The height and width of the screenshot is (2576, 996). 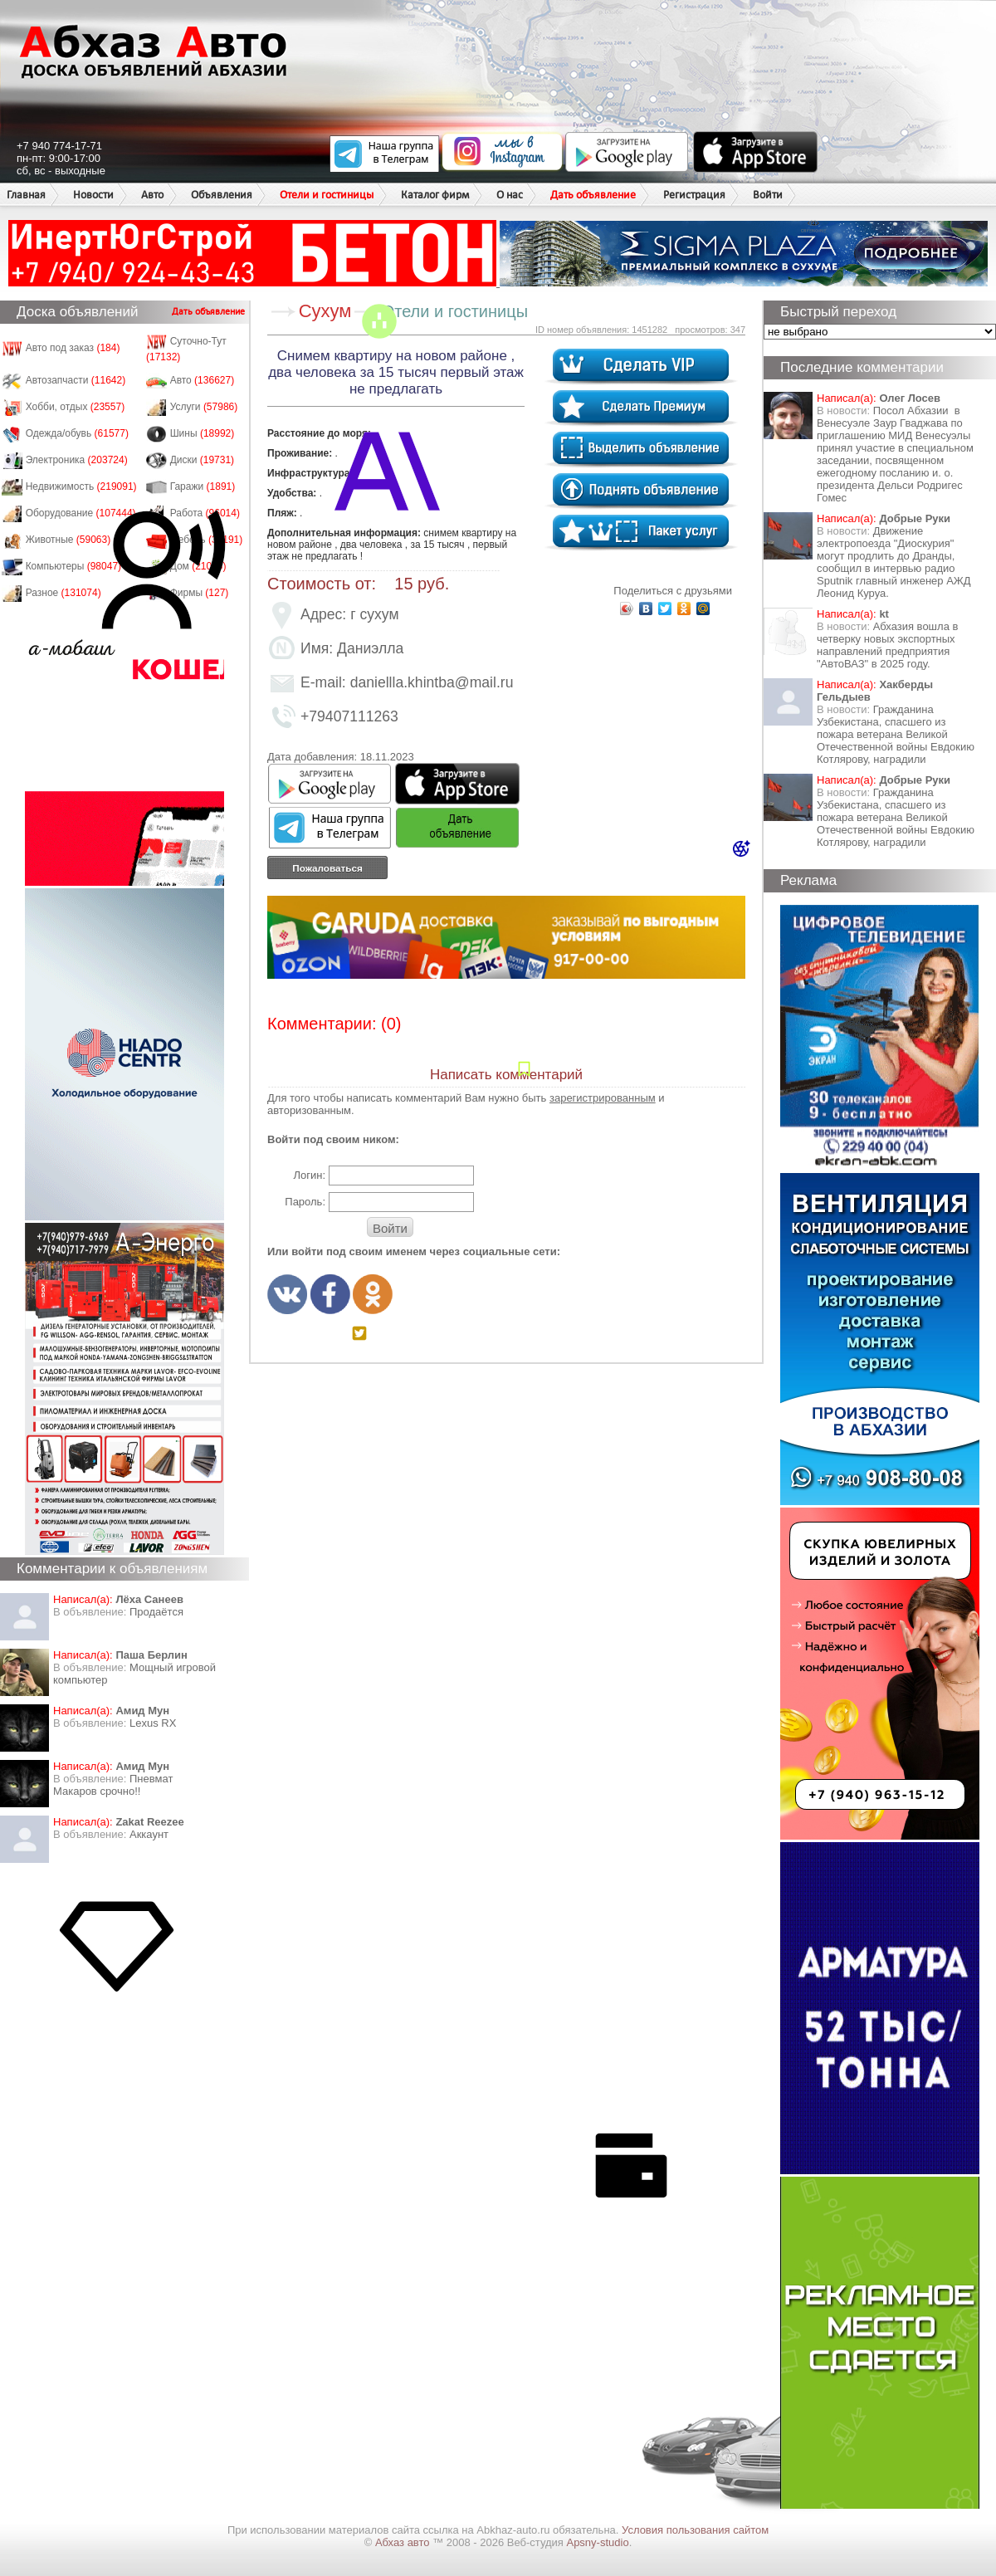 What do you see at coordinates (387, 468) in the screenshot?
I see `anthropic company logo` at bounding box center [387, 468].